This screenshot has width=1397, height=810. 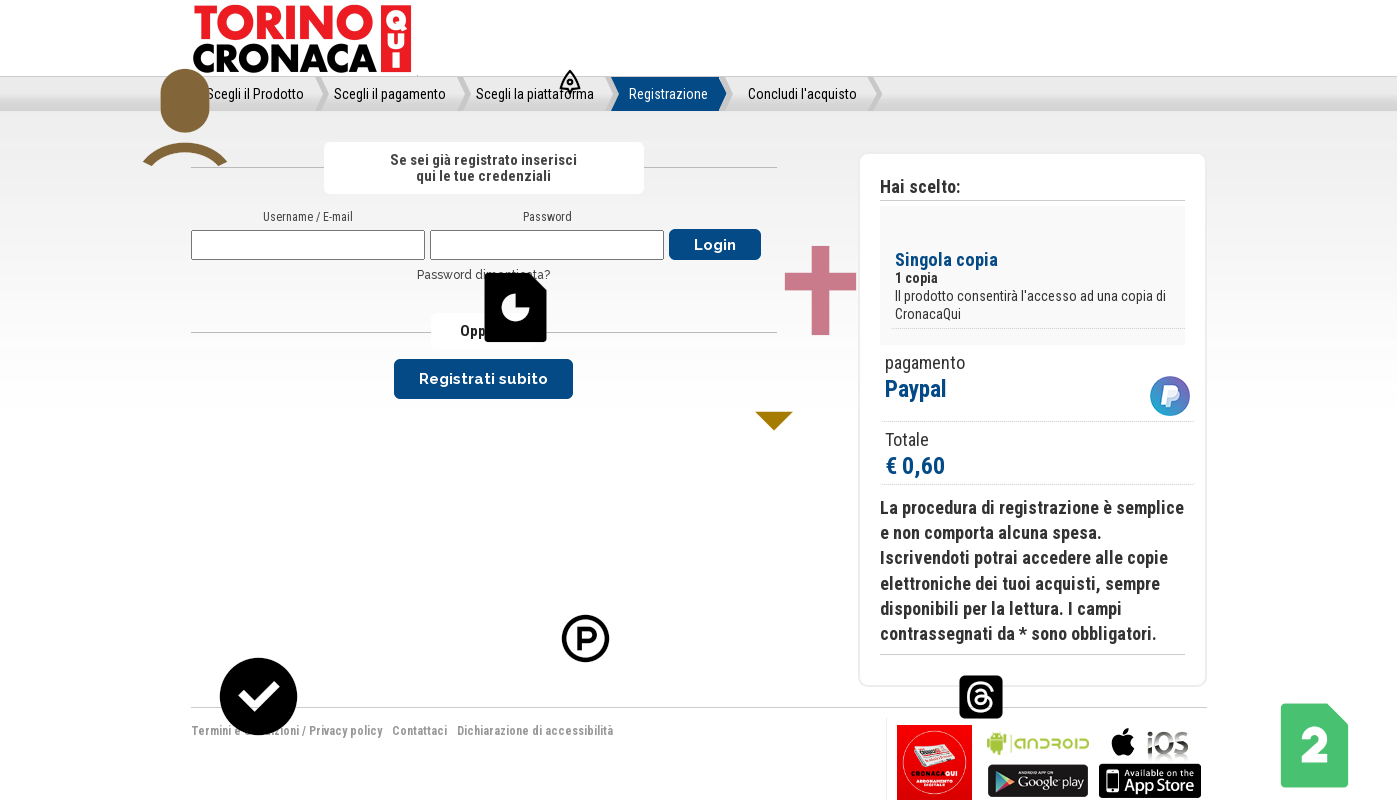 I want to click on expand dropdown menu, so click(x=774, y=418).